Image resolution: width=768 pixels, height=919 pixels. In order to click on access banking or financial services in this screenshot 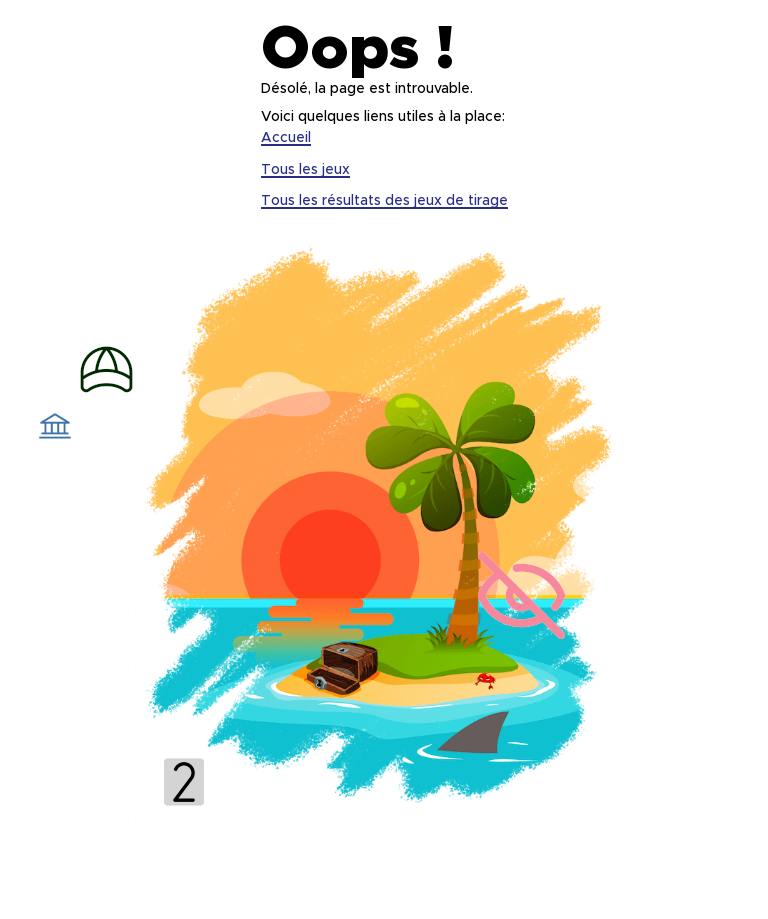, I will do `click(55, 427)`.